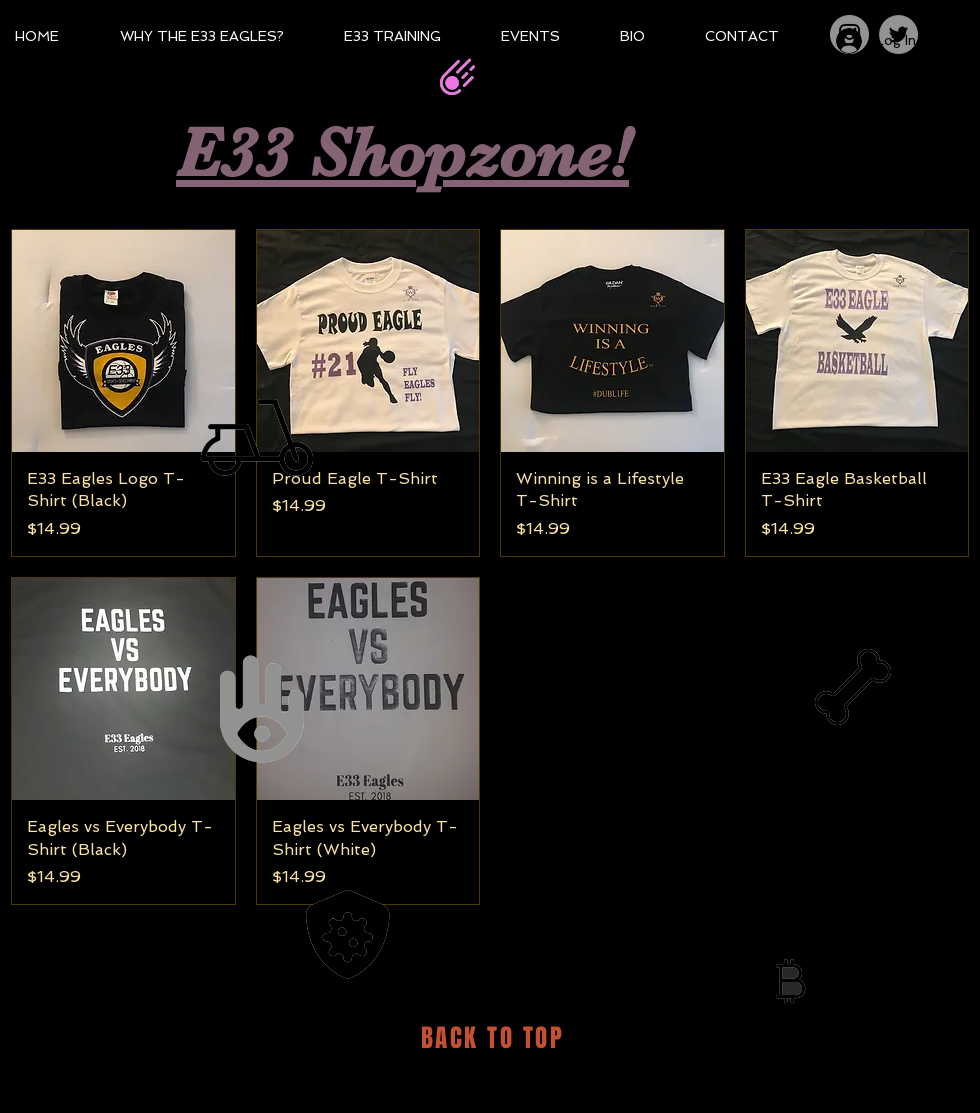  Describe the element at coordinates (257, 441) in the screenshot. I see `select moped or scooter delivery option` at that location.